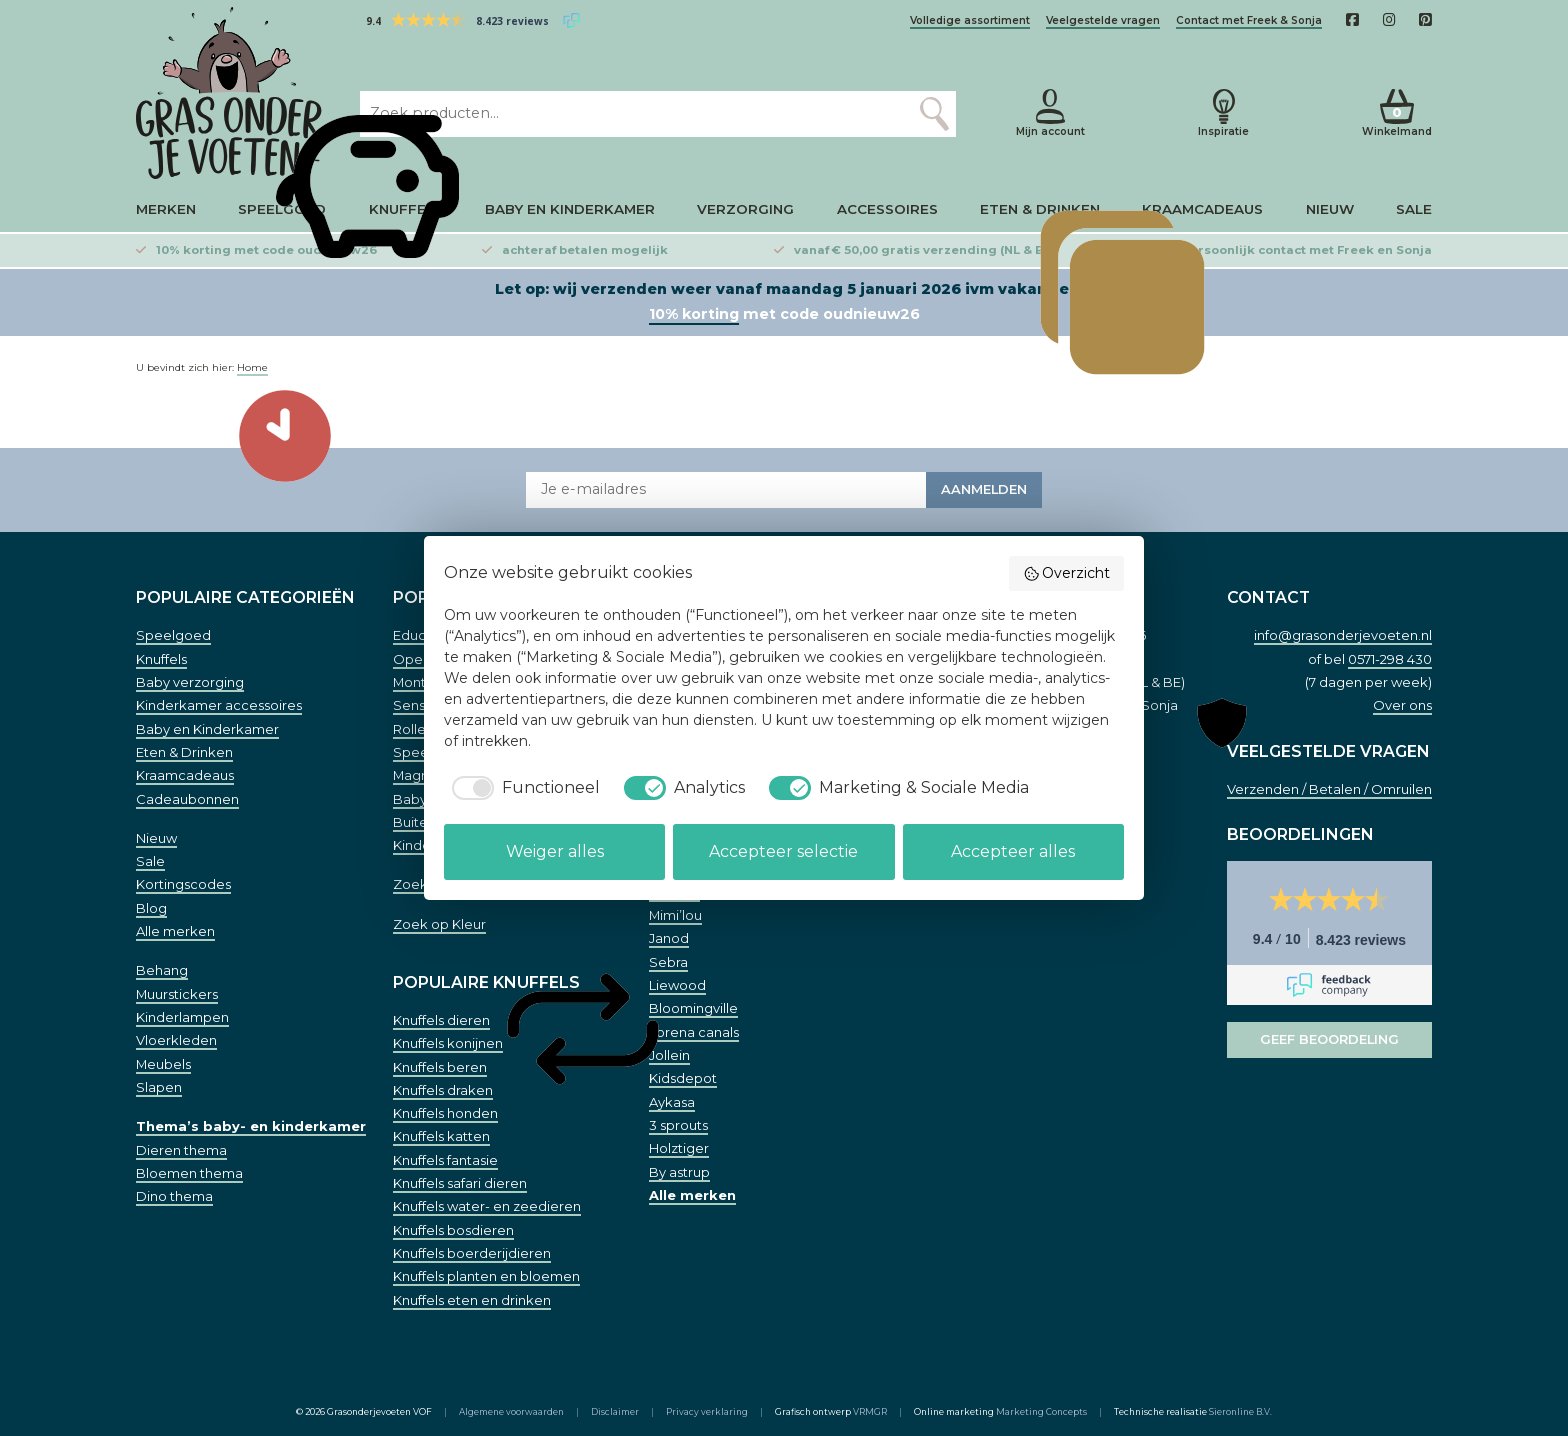 Image resolution: width=1568 pixels, height=1436 pixels. Describe the element at coordinates (1222, 723) in the screenshot. I see `access security settings` at that location.